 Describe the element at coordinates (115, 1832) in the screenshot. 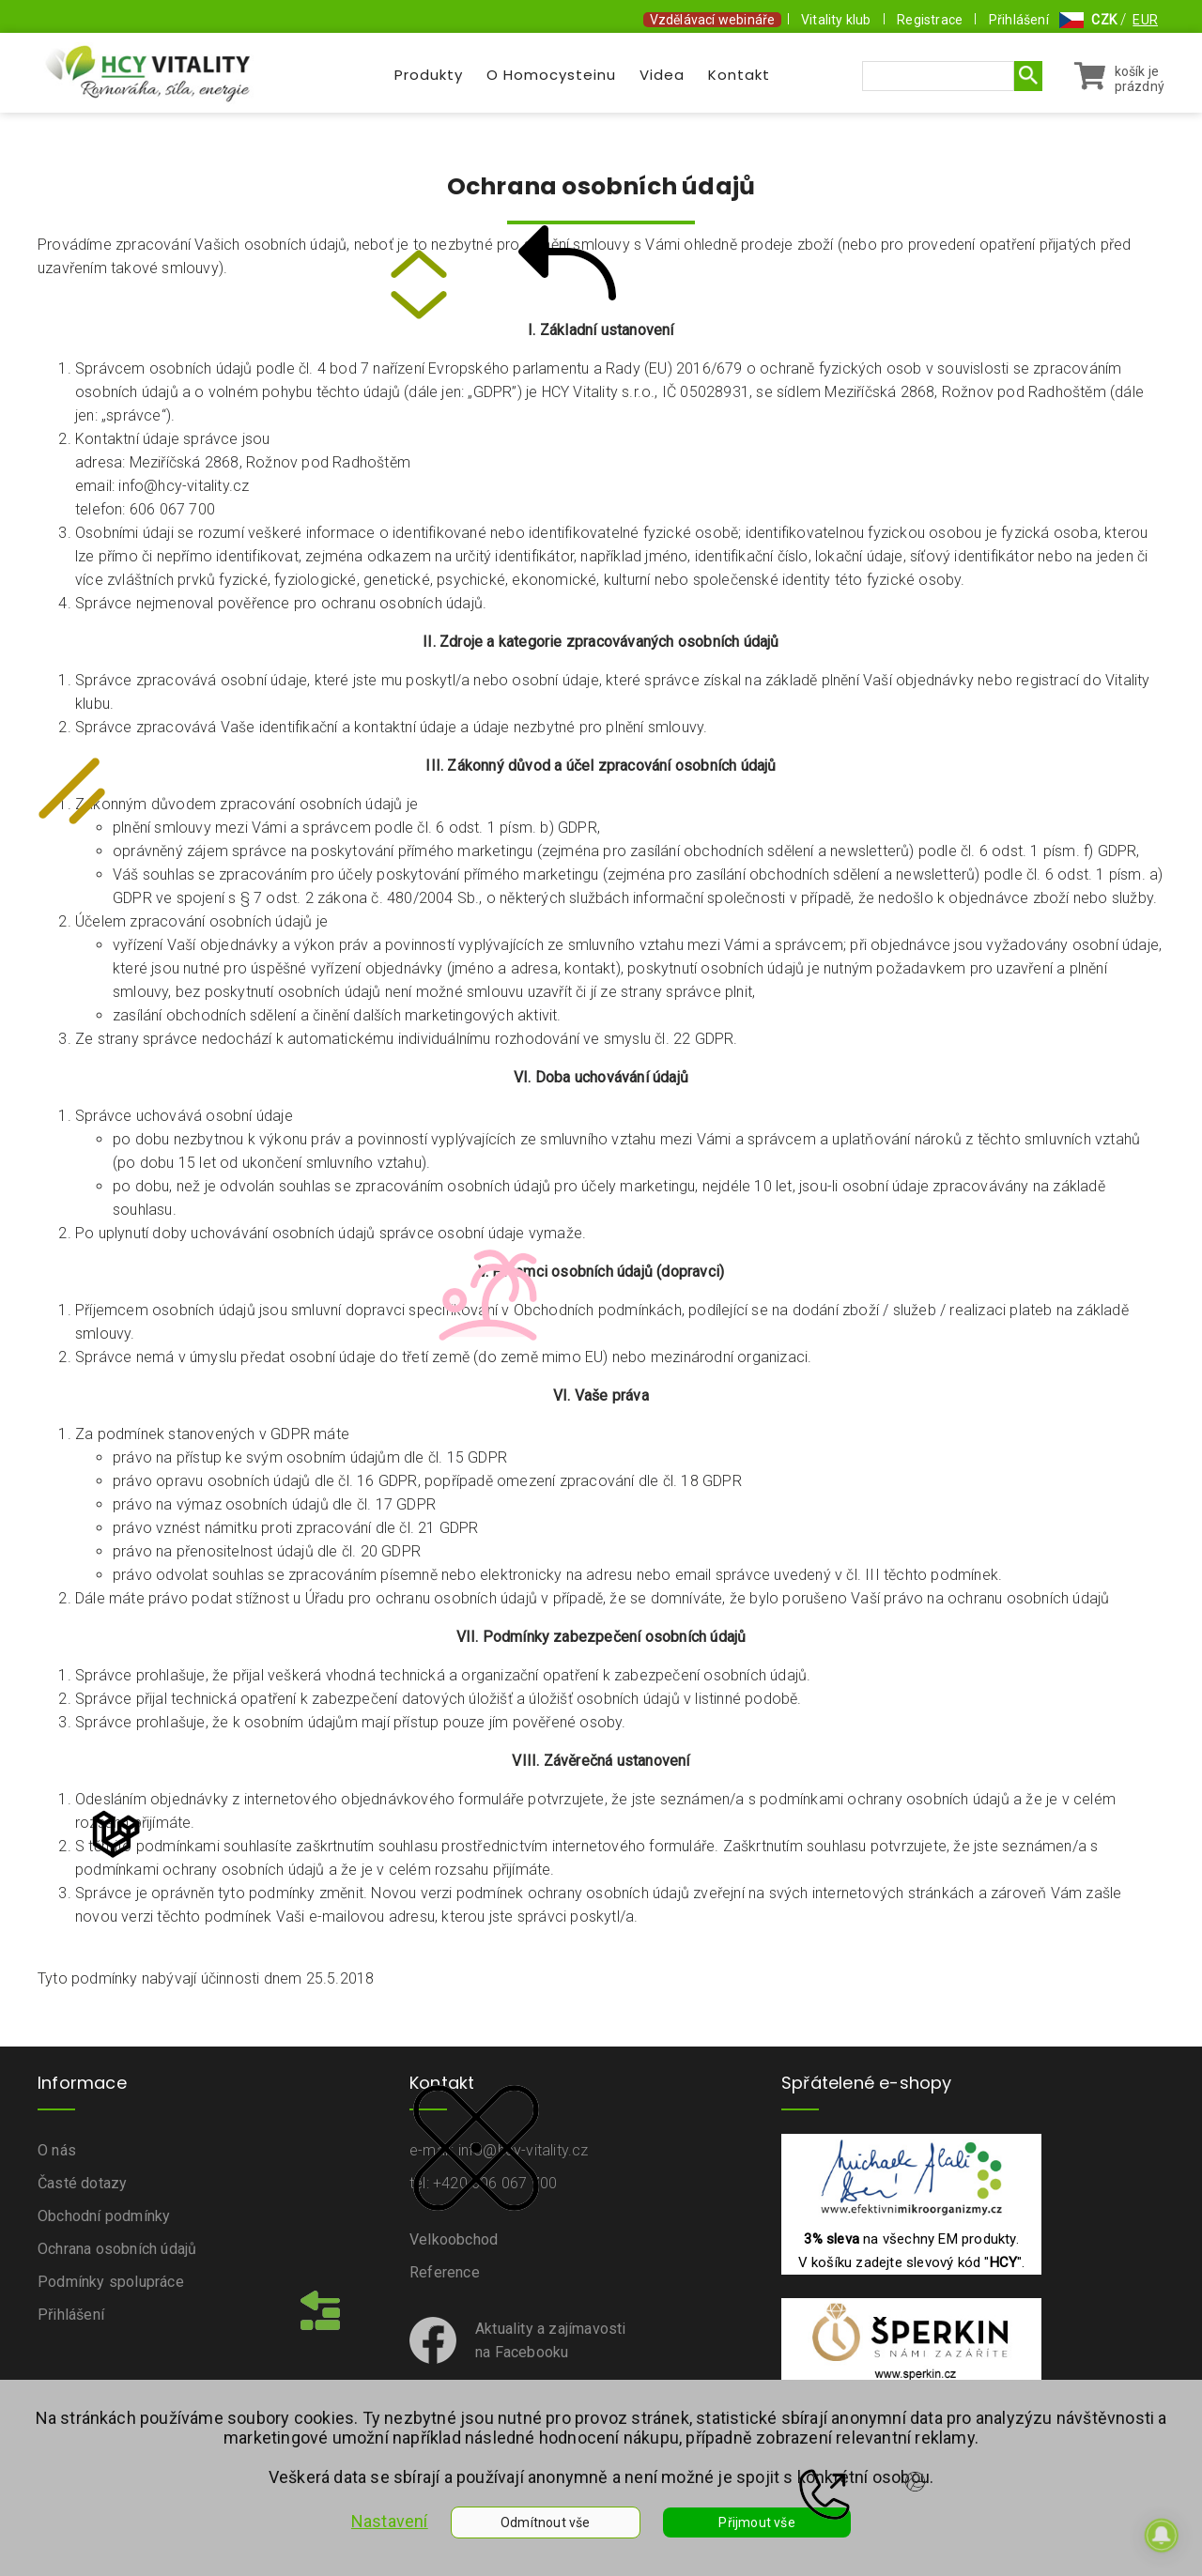

I see `Laravel framework branding or integration` at that location.